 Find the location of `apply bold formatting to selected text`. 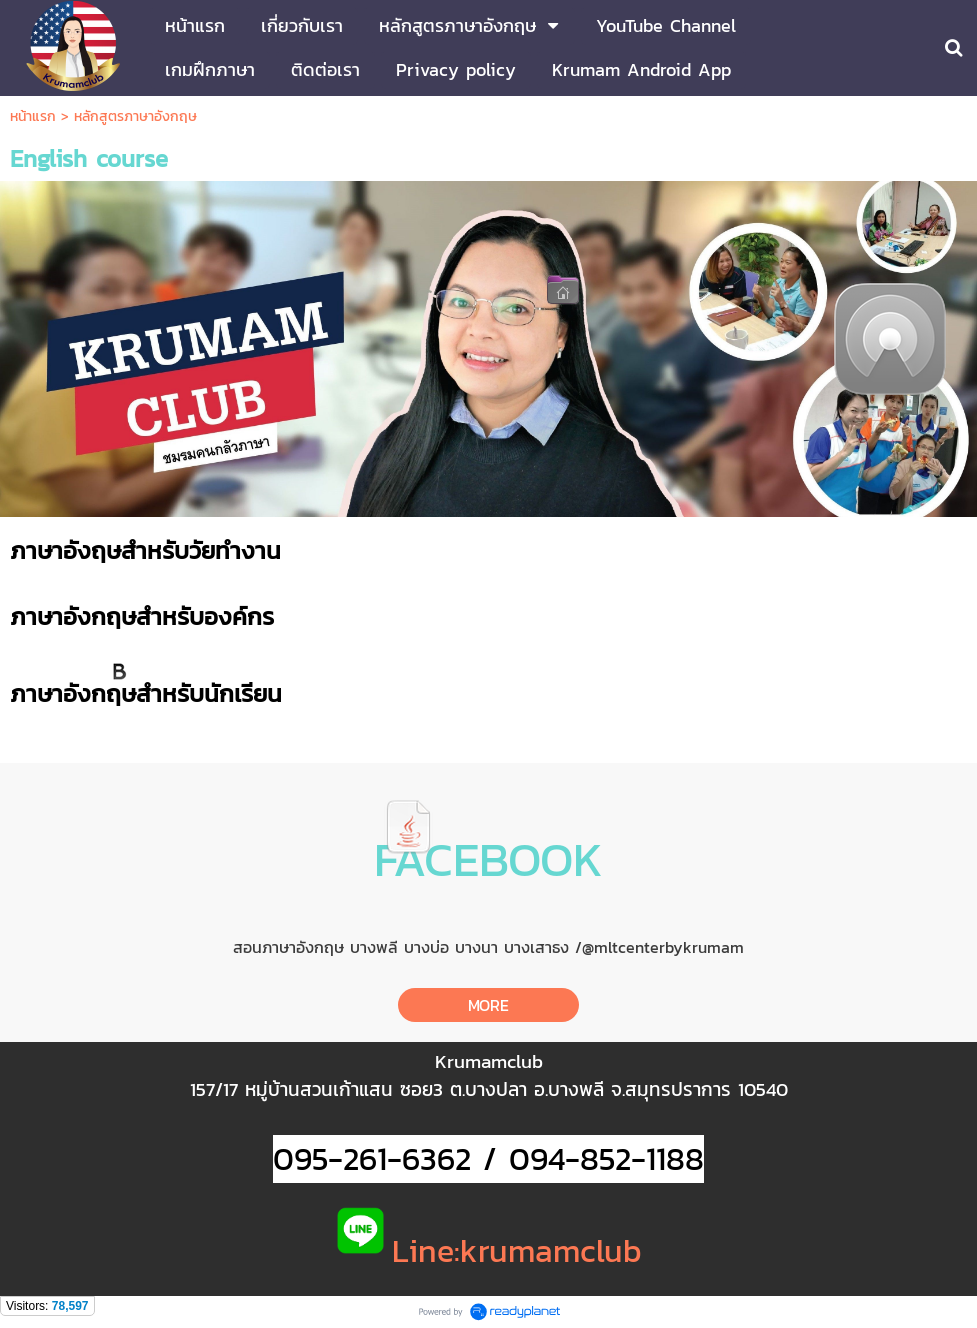

apply bold formatting to selected text is located at coordinates (119, 671).